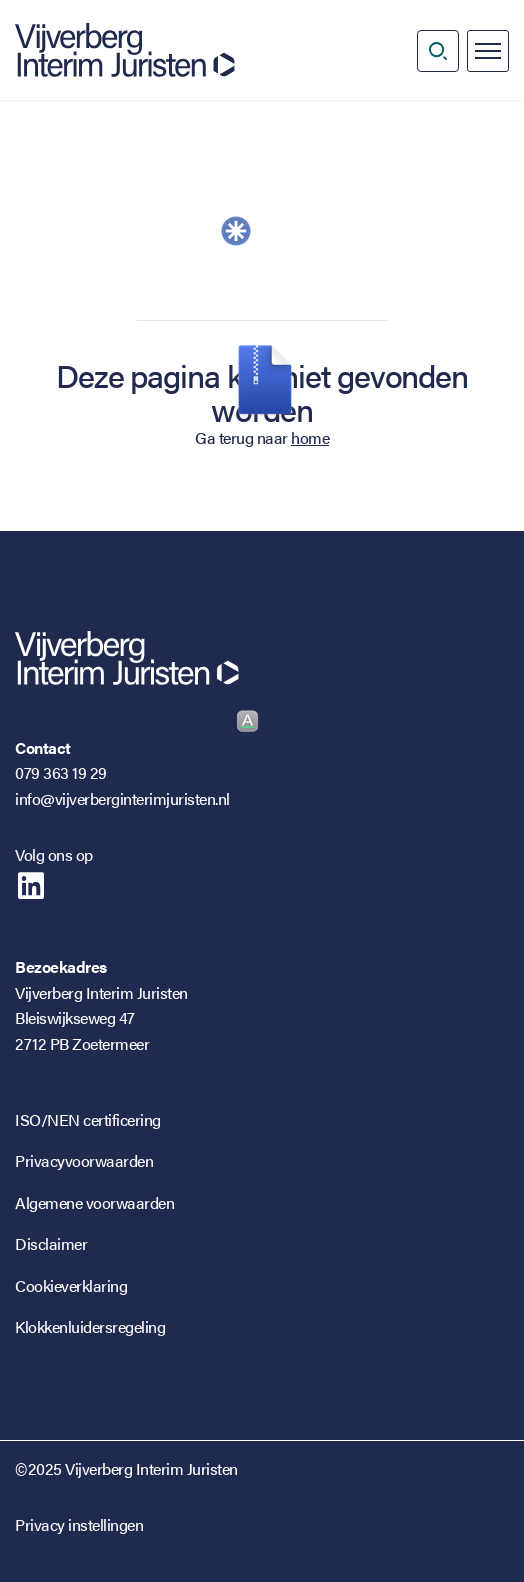  Describe the element at coordinates (247, 721) in the screenshot. I see `enable spell check in text editing` at that location.